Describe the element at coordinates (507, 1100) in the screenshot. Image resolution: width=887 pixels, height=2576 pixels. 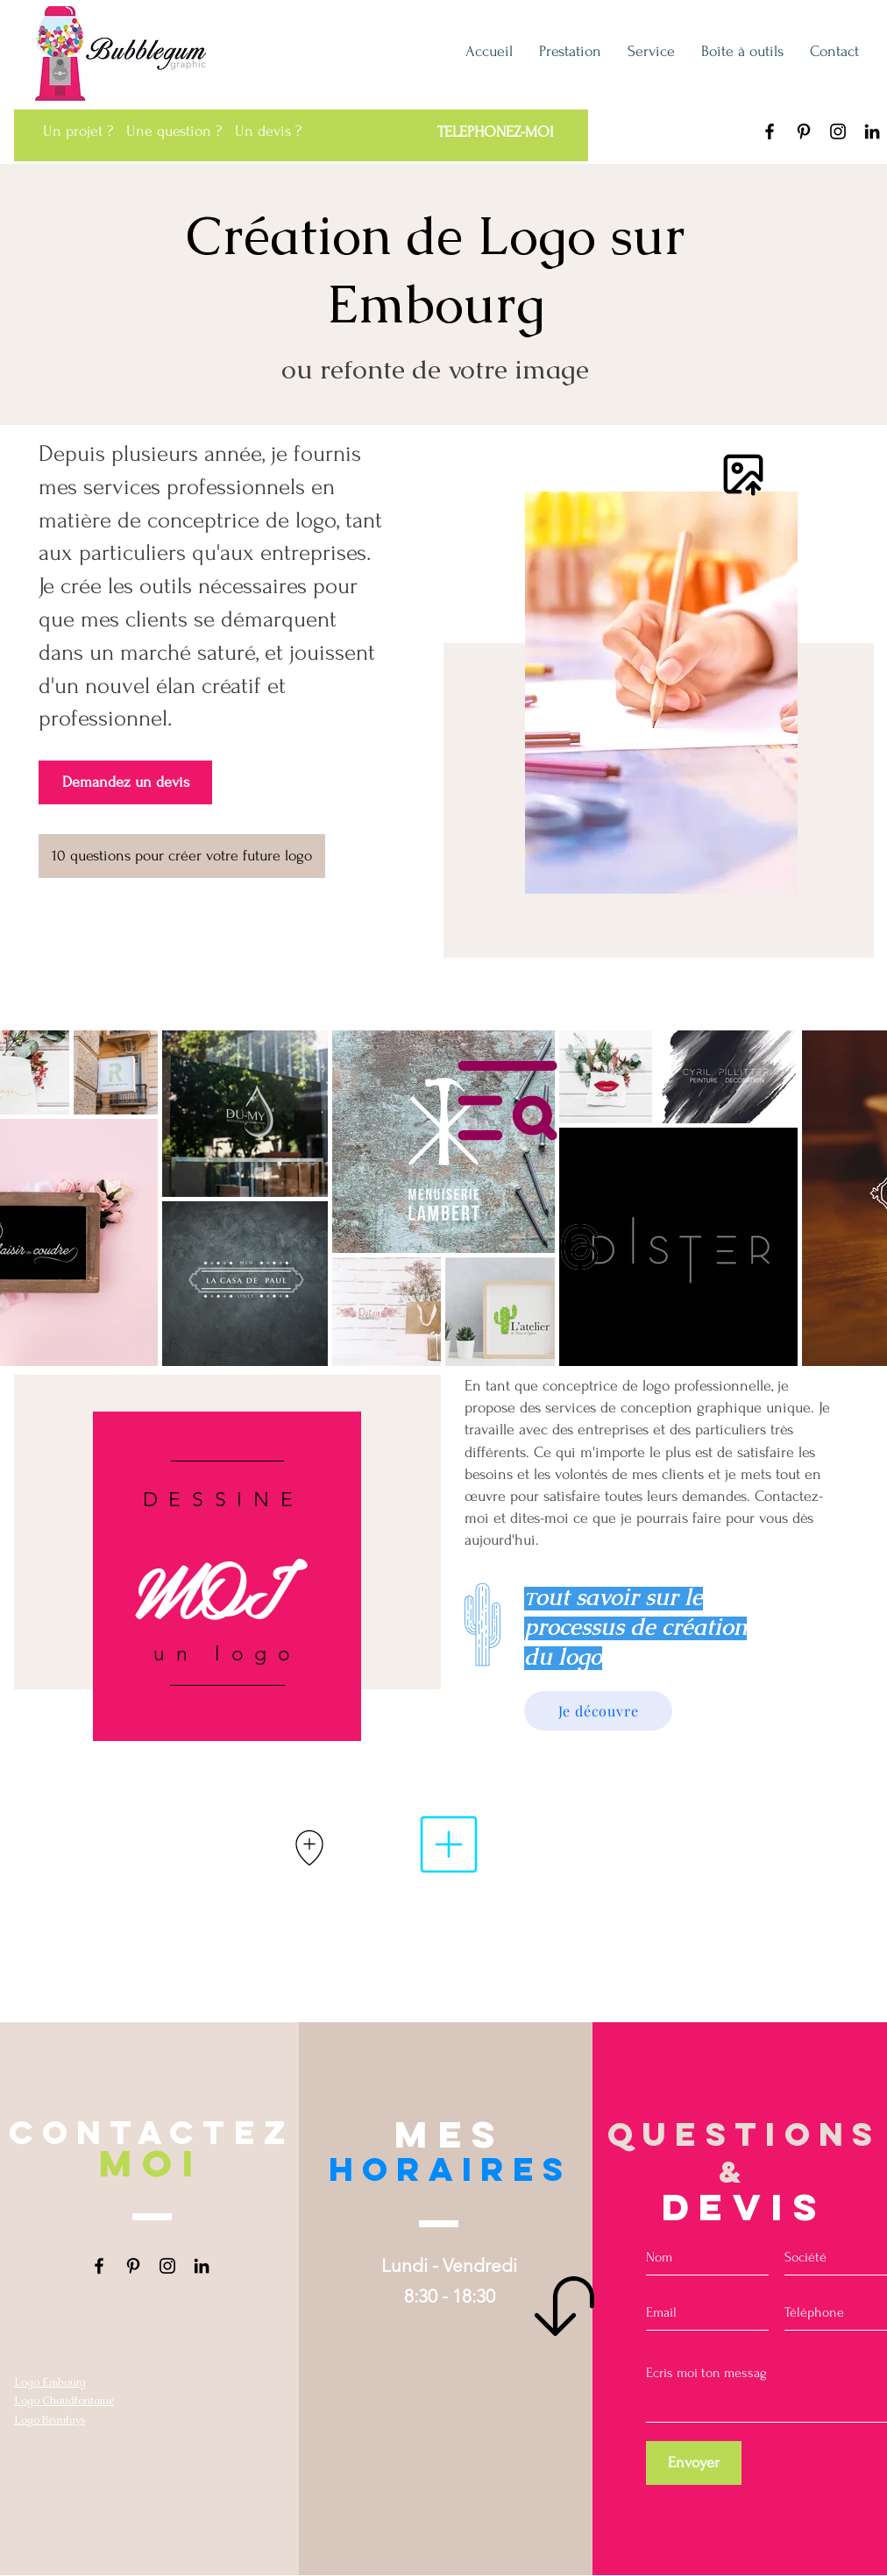
I see `search within text or document content` at that location.